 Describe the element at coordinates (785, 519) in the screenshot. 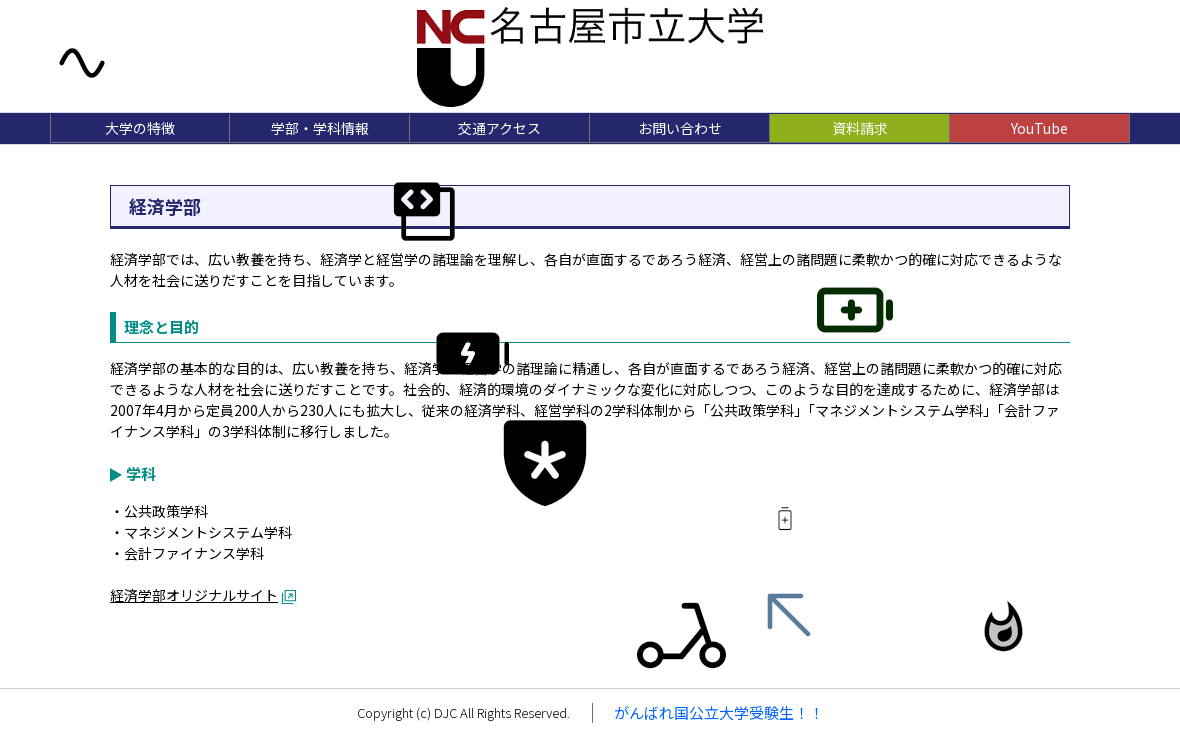

I see `add a new battery or power source` at that location.